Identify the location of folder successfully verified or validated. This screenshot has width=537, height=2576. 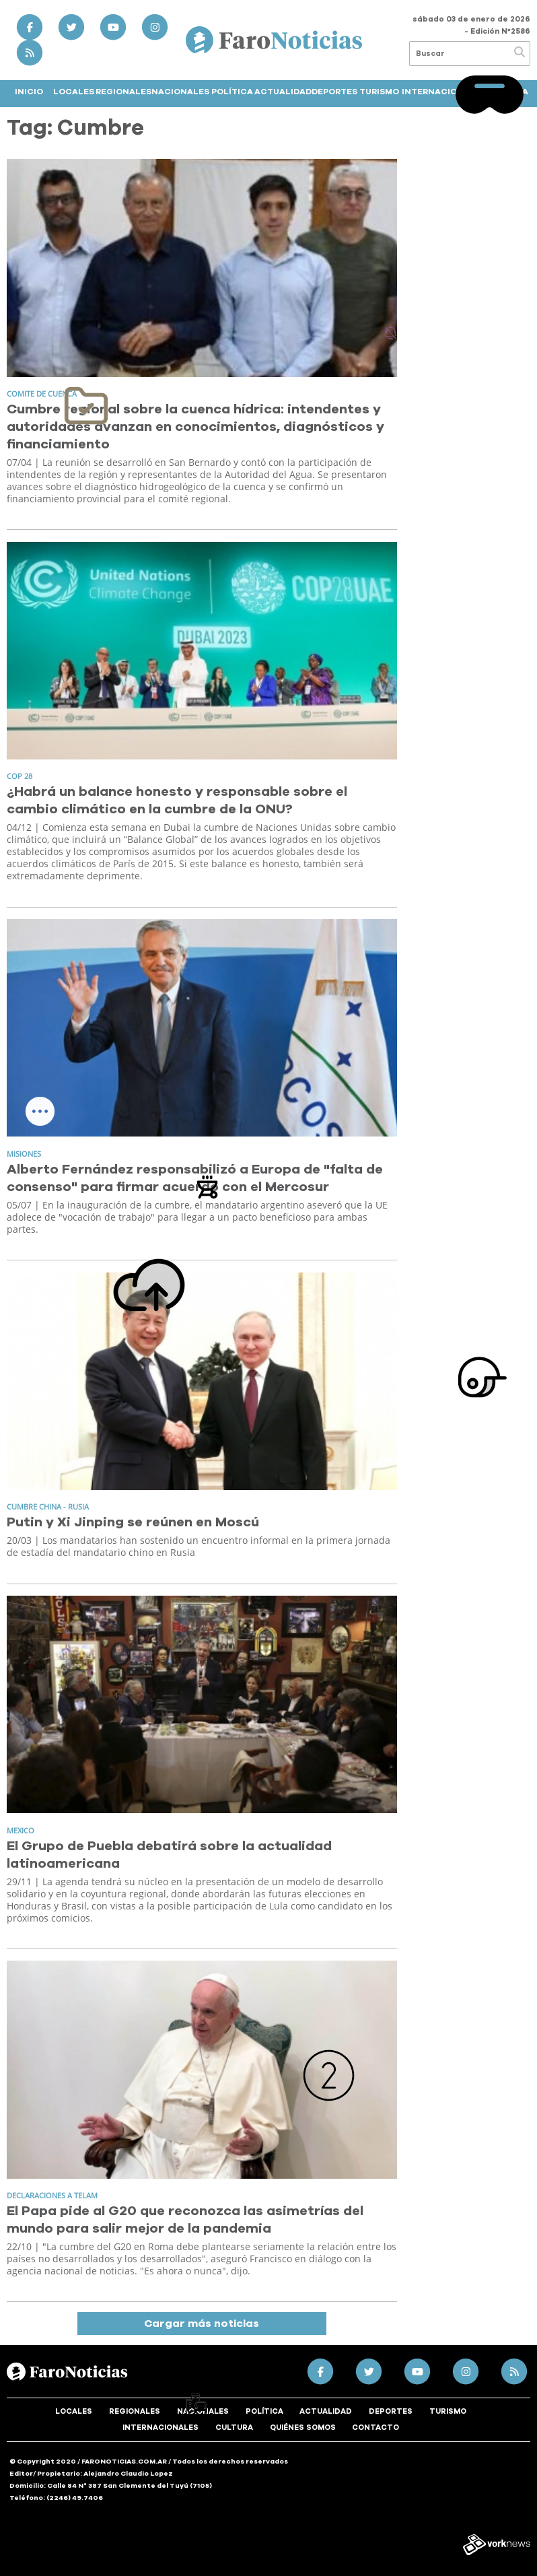
(86, 407).